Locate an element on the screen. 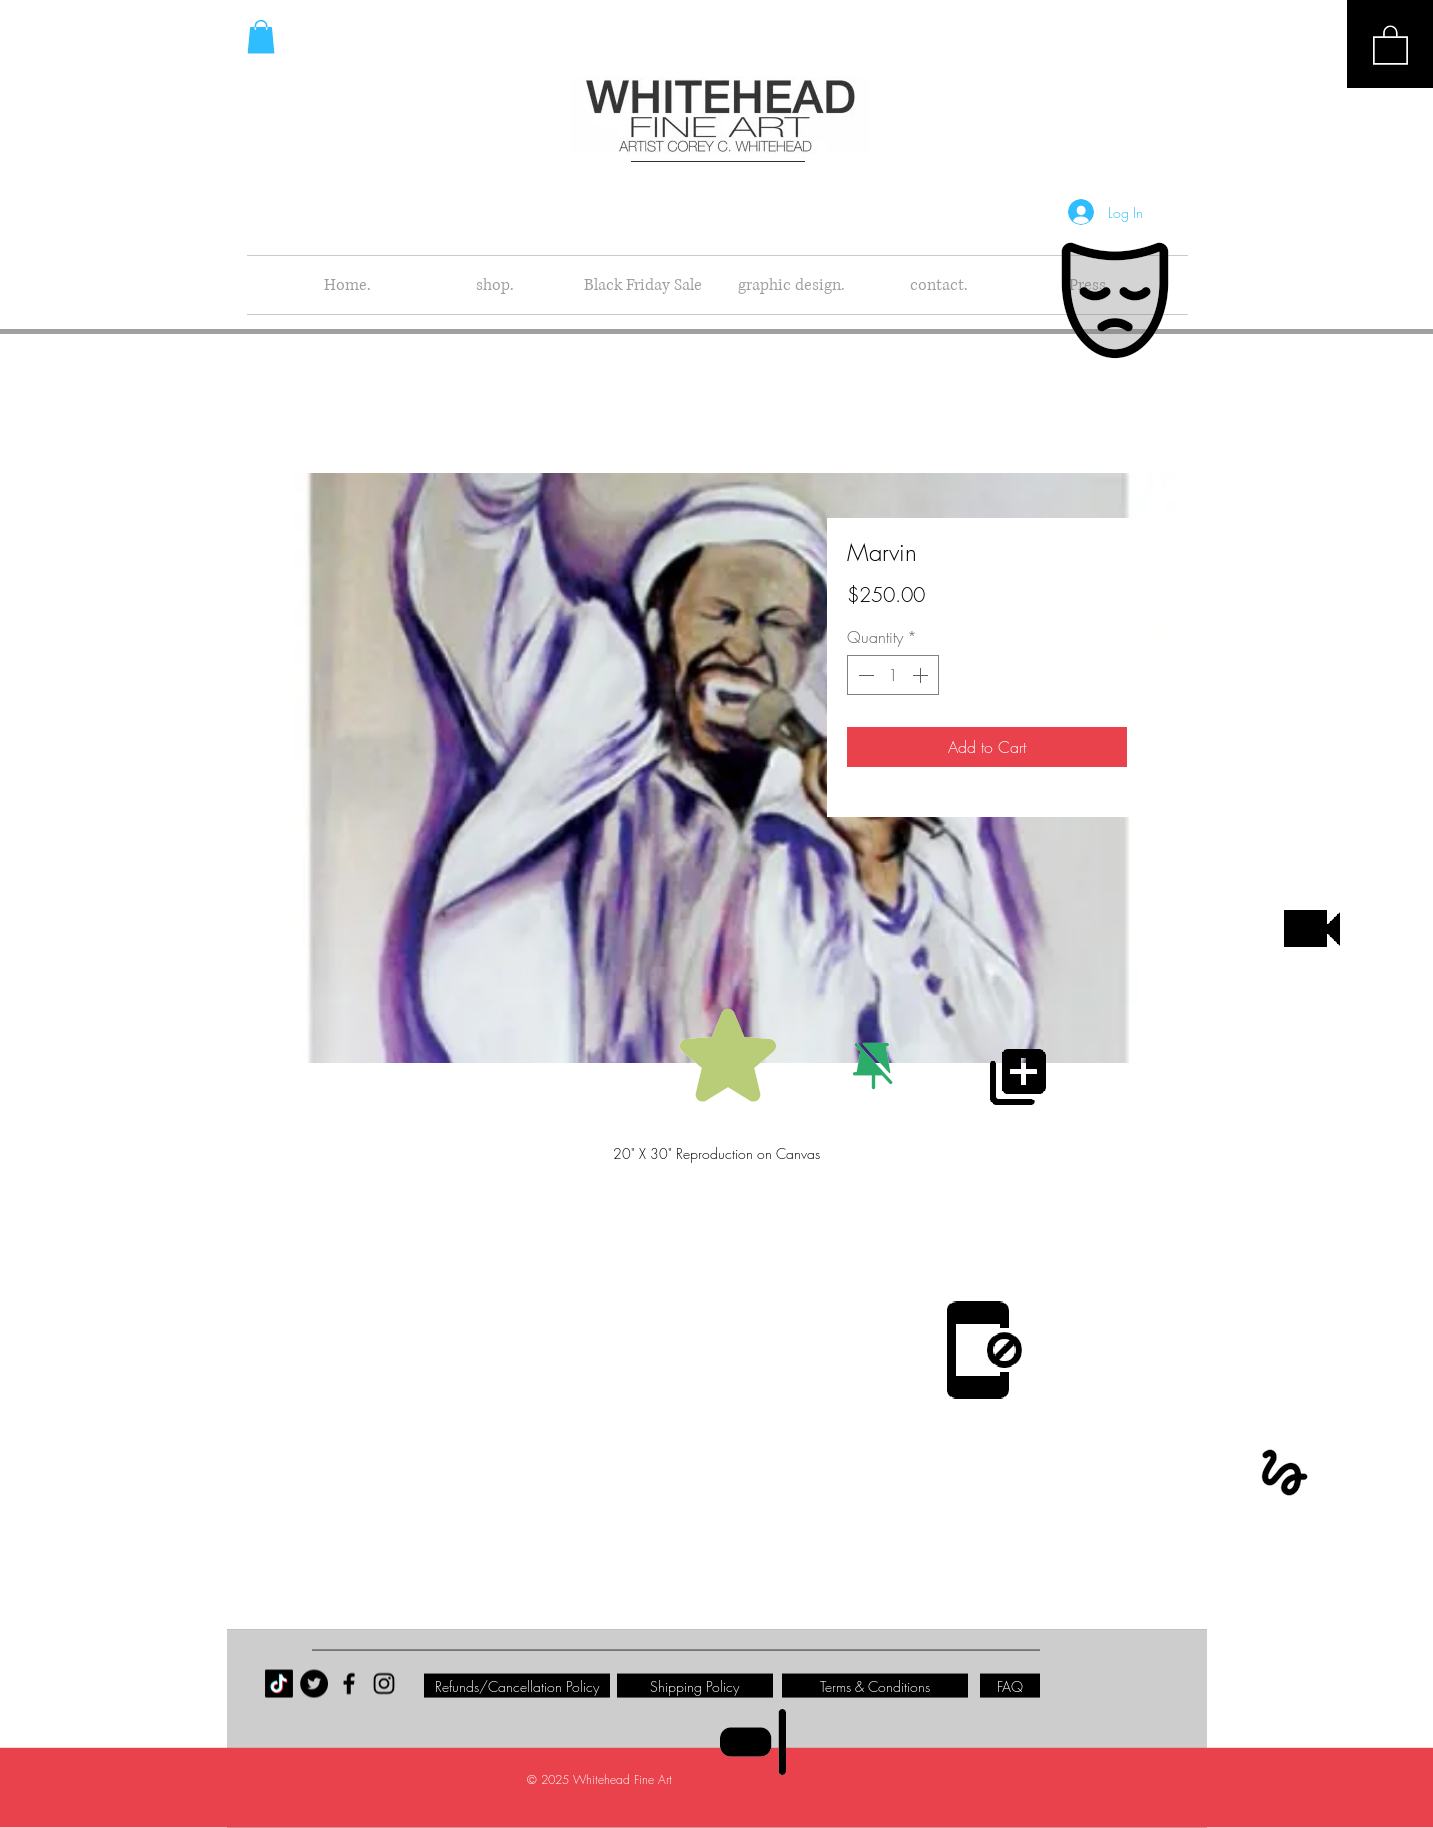 This screenshot has height=1828, width=1433. block or restrict an app is located at coordinates (978, 1350).